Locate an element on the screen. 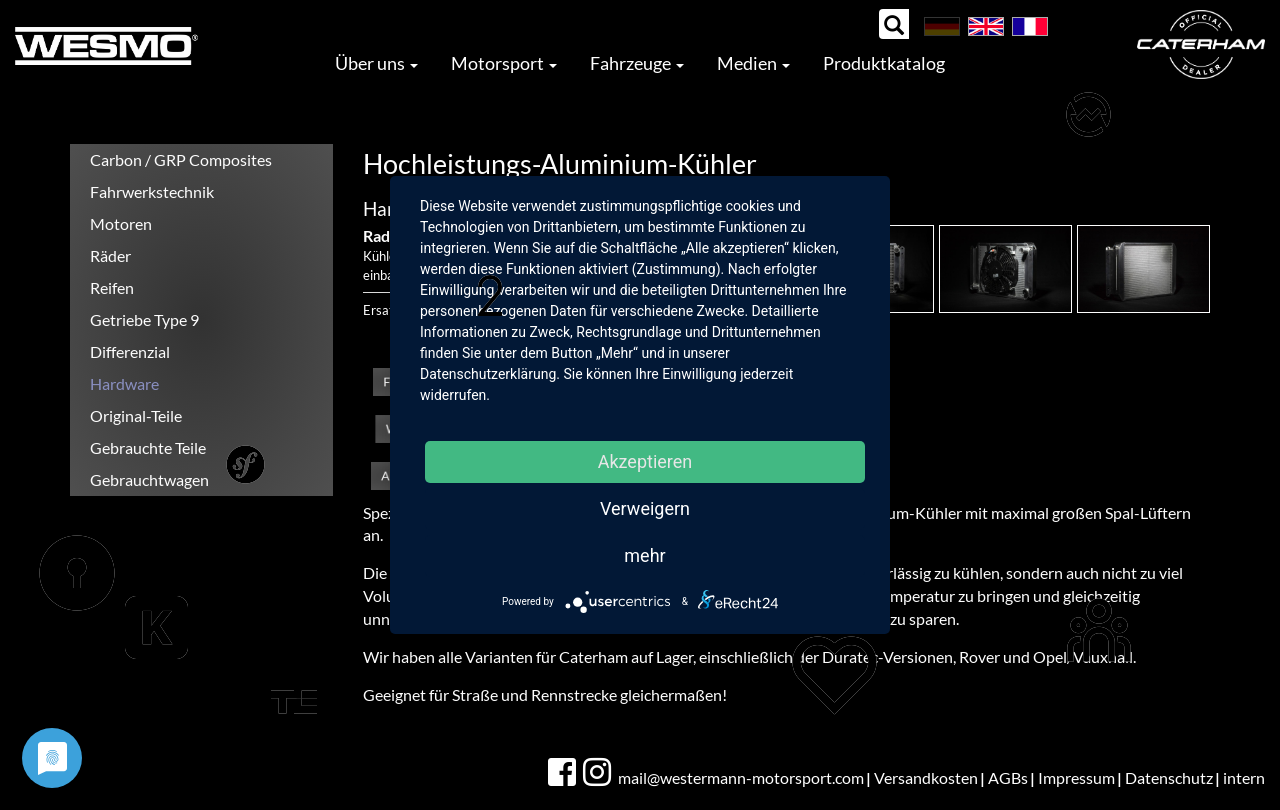 Image resolution: width=1280 pixels, height=810 pixels. add to favorites is located at coordinates (834, 674).